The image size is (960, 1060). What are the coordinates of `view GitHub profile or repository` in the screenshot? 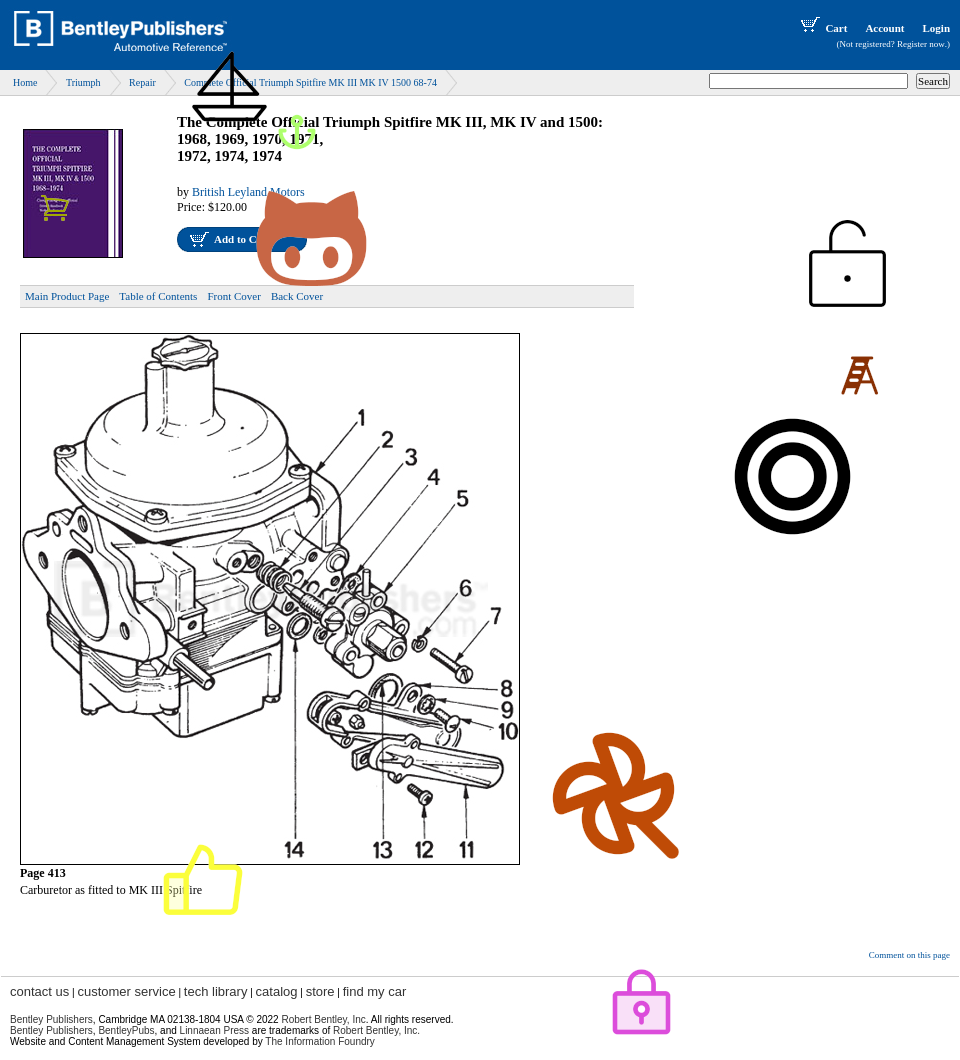 It's located at (311, 238).